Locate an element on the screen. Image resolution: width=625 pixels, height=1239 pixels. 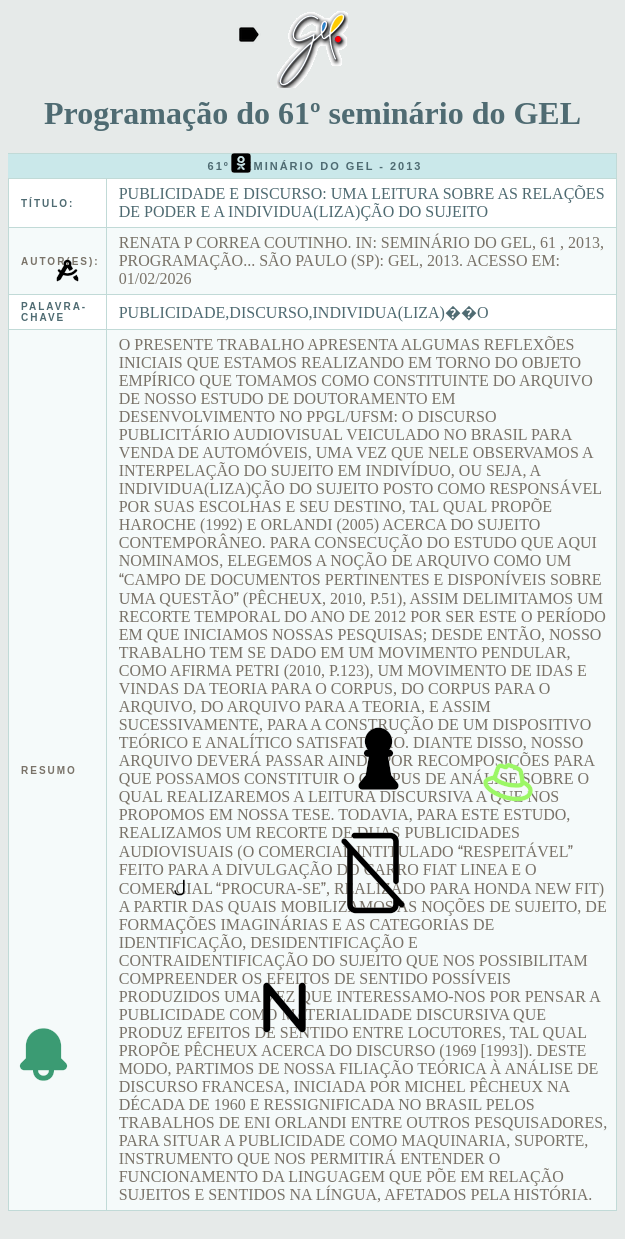
add or apply a label to an item is located at coordinates (248, 34).